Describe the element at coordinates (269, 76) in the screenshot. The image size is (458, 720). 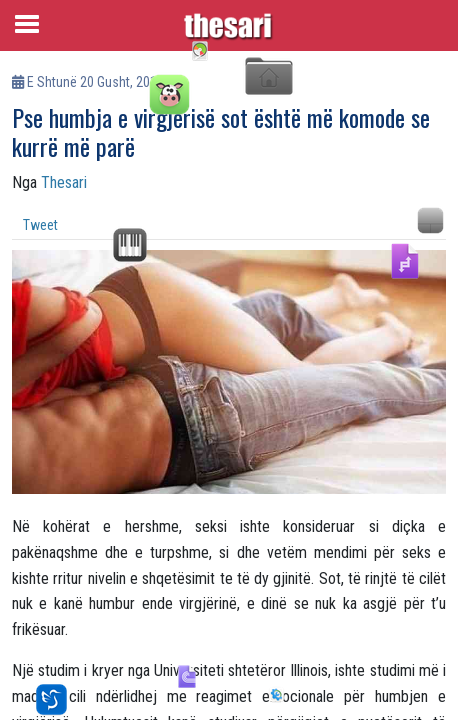
I see `access your home folder` at that location.